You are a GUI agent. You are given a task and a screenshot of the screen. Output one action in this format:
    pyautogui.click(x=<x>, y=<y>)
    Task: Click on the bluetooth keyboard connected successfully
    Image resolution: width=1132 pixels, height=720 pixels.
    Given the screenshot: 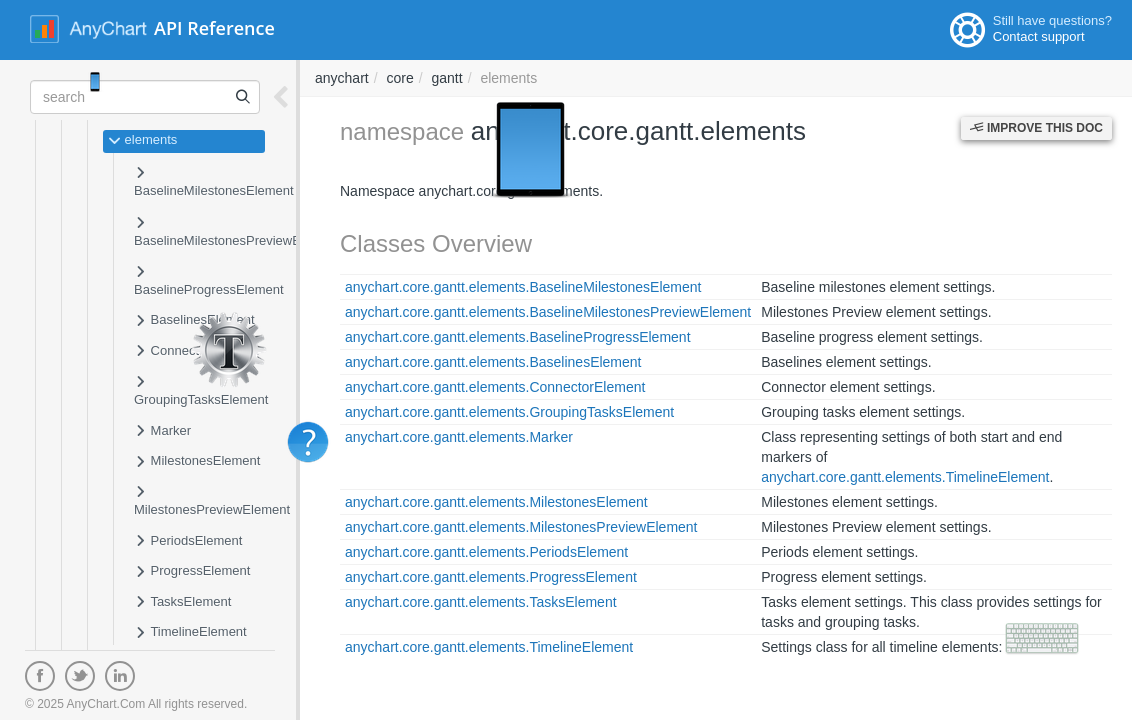 What is the action you would take?
    pyautogui.click(x=1042, y=638)
    